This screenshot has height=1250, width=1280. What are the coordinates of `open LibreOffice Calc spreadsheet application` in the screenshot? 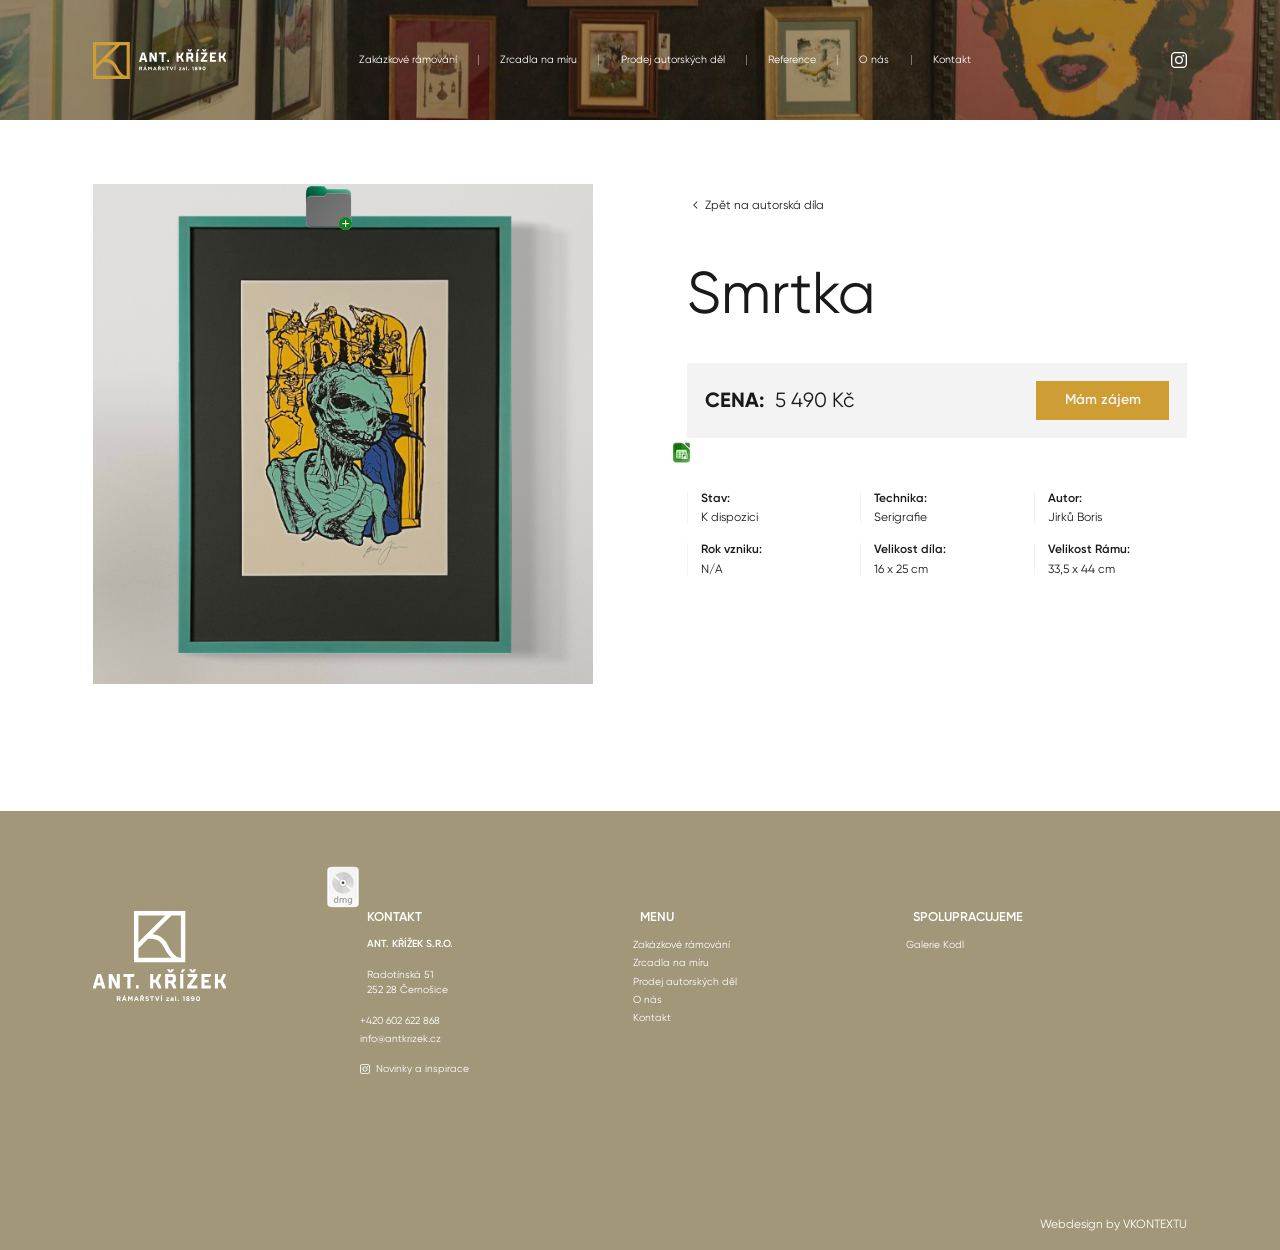 It's located at (681, 452).